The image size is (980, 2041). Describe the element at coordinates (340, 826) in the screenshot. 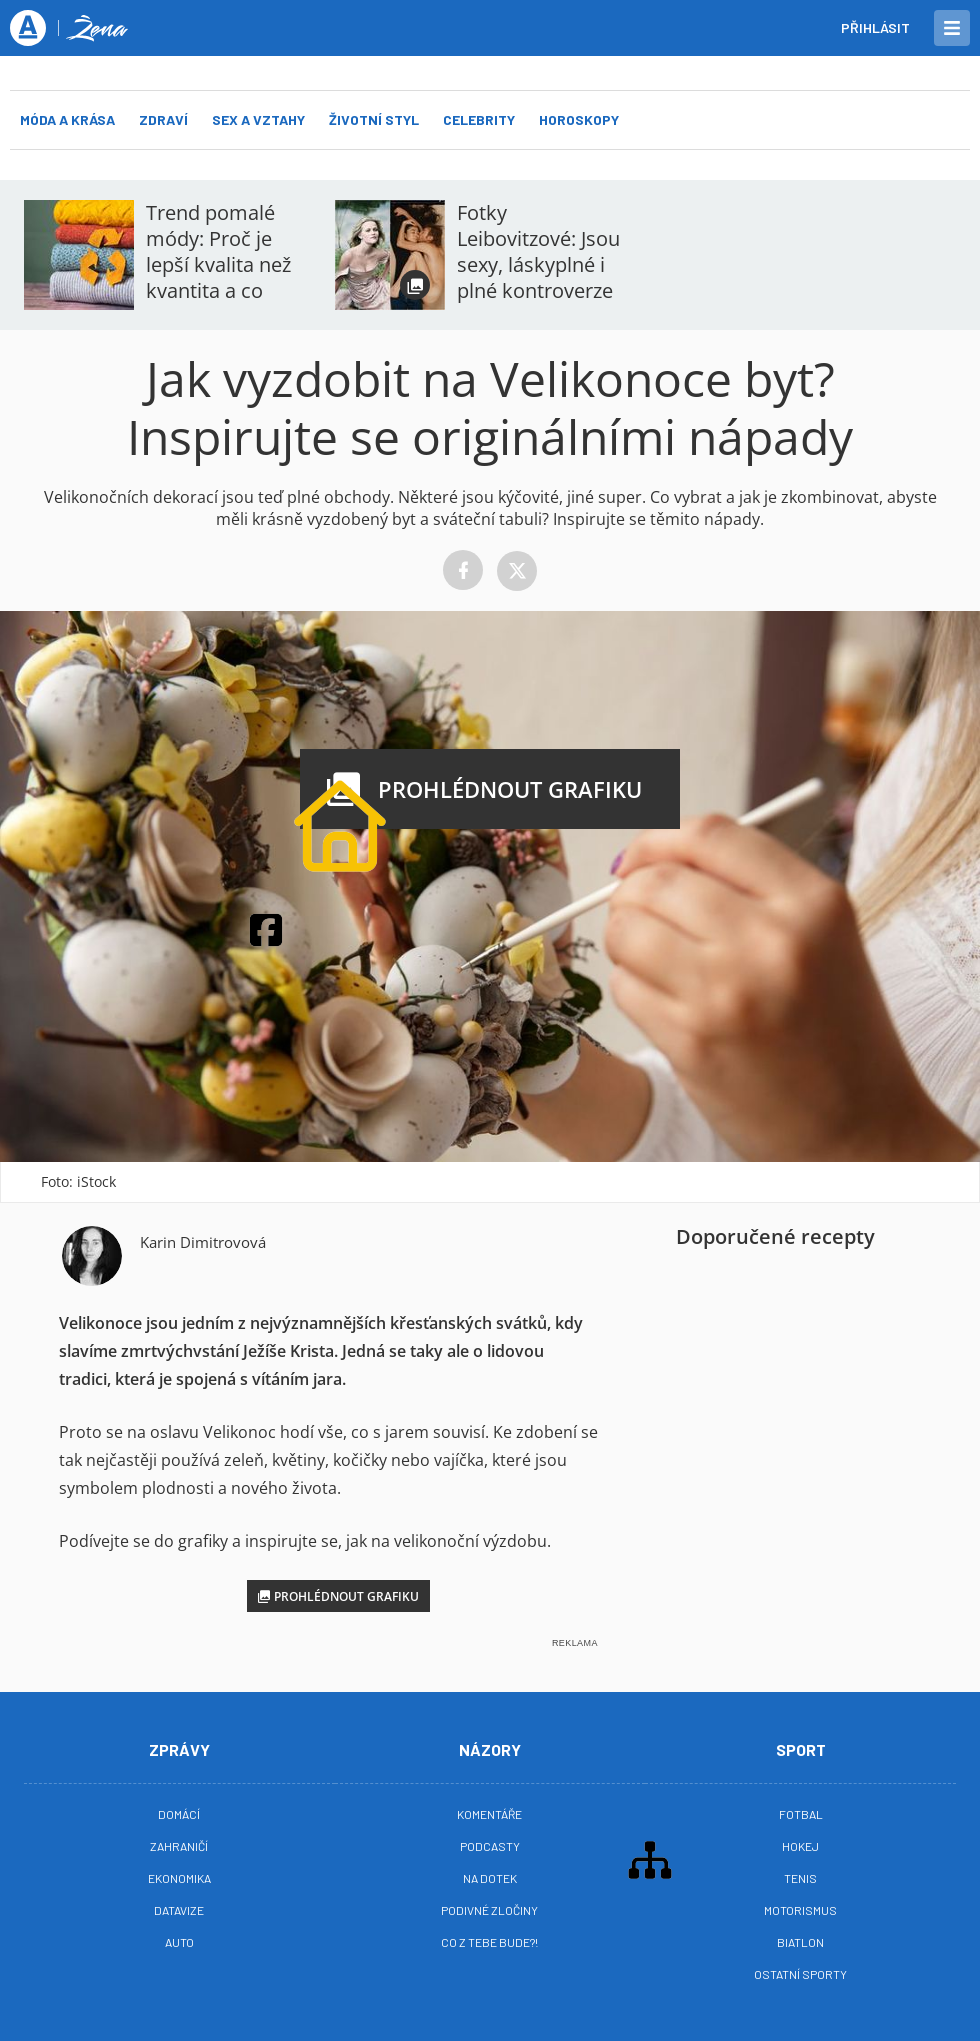

I see `navigate to home screen` at that location.